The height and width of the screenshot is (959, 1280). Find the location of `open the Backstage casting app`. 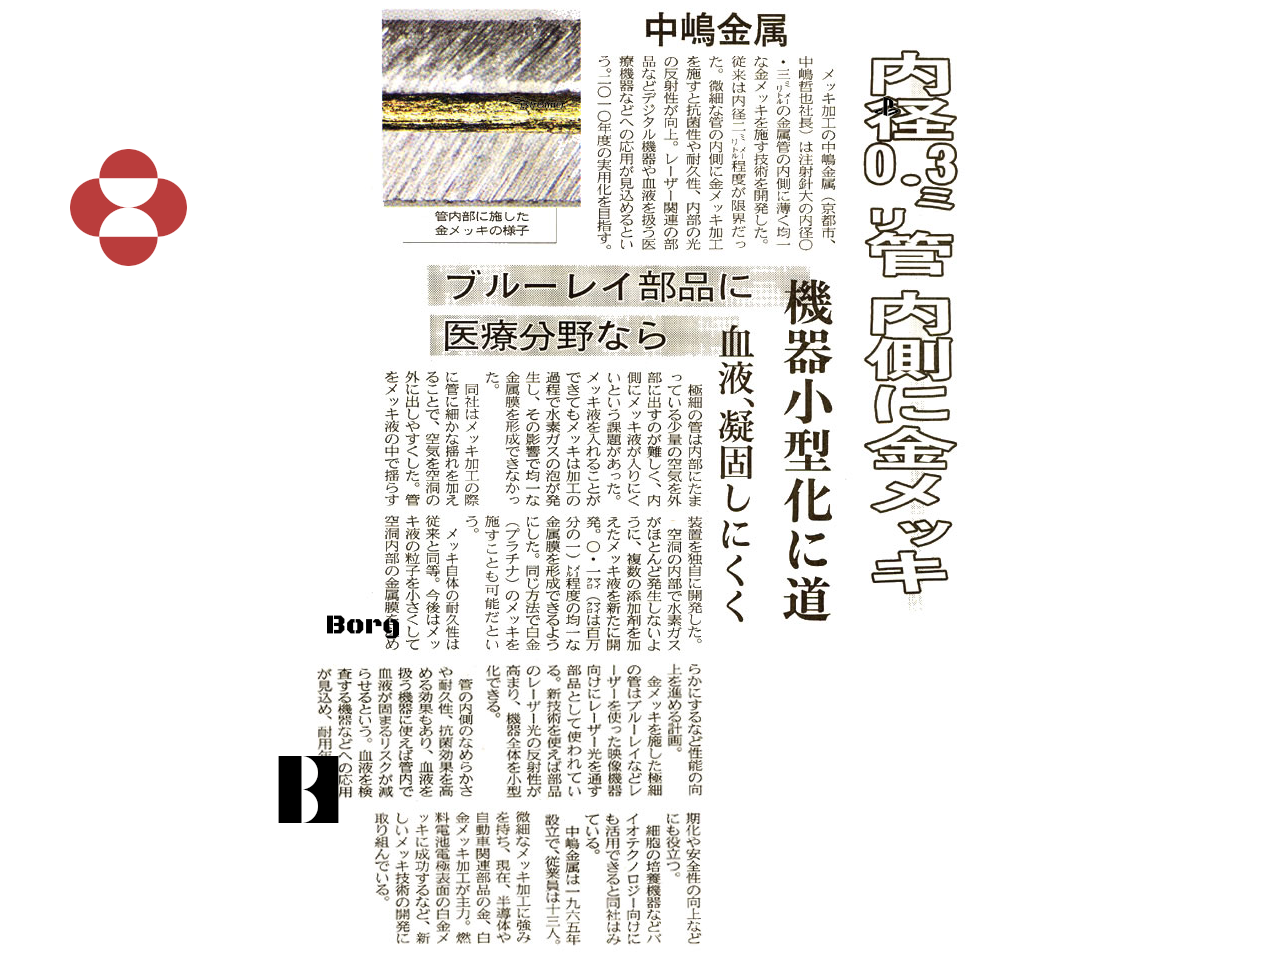

open the Backstage casting app is located at coordinates (308, 789).